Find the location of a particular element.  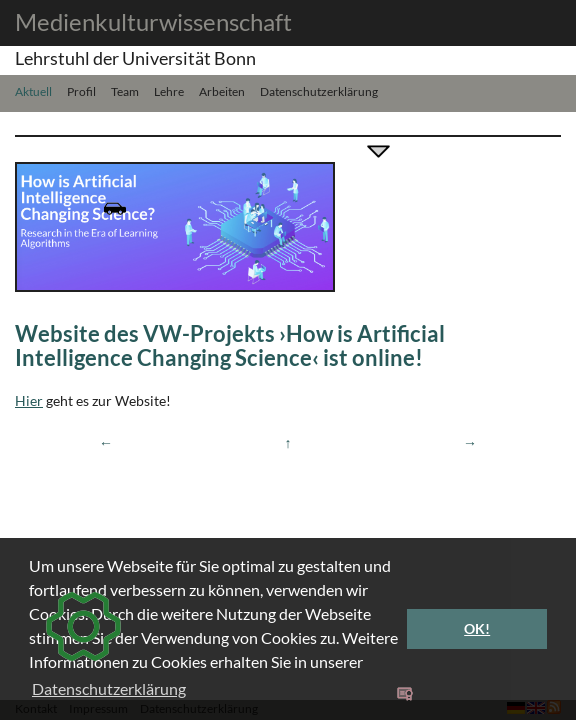

access vehicle or car-related settings is located at coordinates (115, 208).